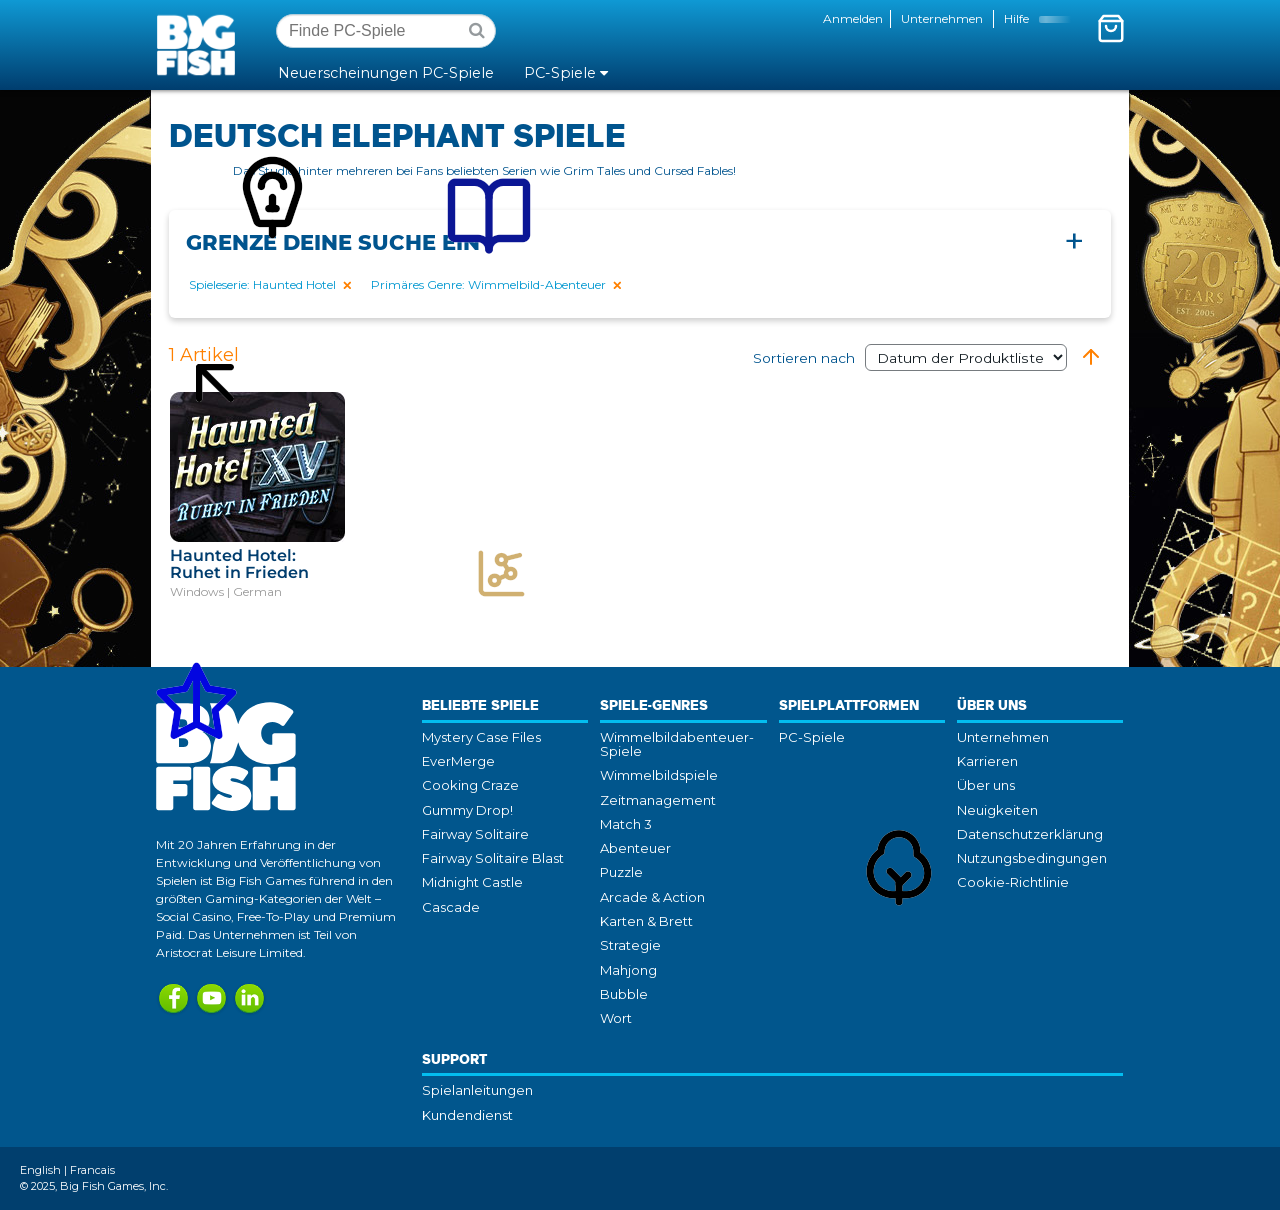  Describe the element at coordinates (501, 573) in the screenshot. I see `view network analytics or graph data` at that location.